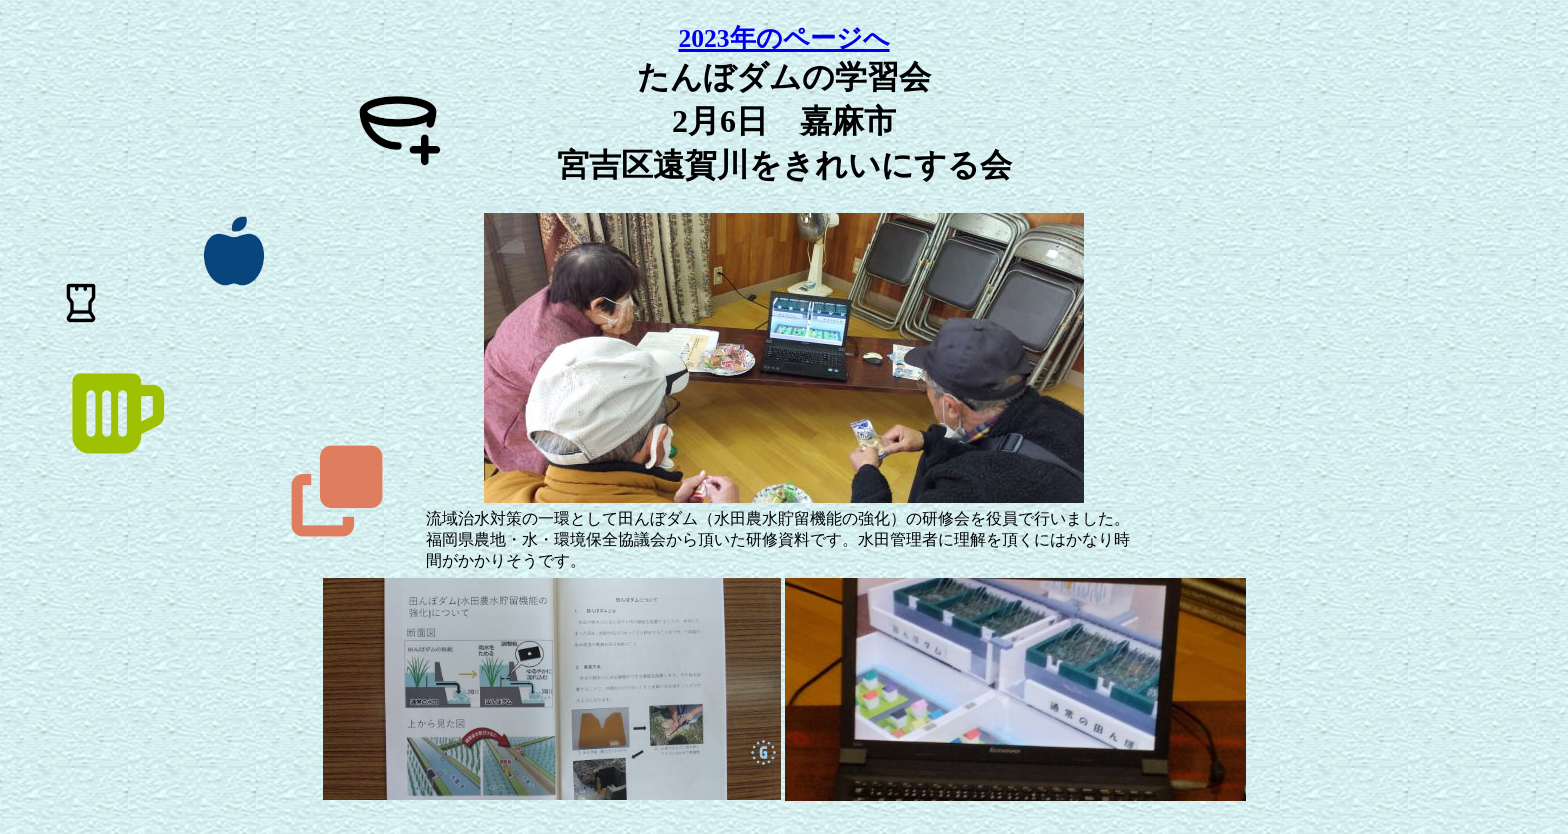 The height and width of the screenshot is (834, 1568). I want to click on duplicate or copy an item, so click(337, 491).